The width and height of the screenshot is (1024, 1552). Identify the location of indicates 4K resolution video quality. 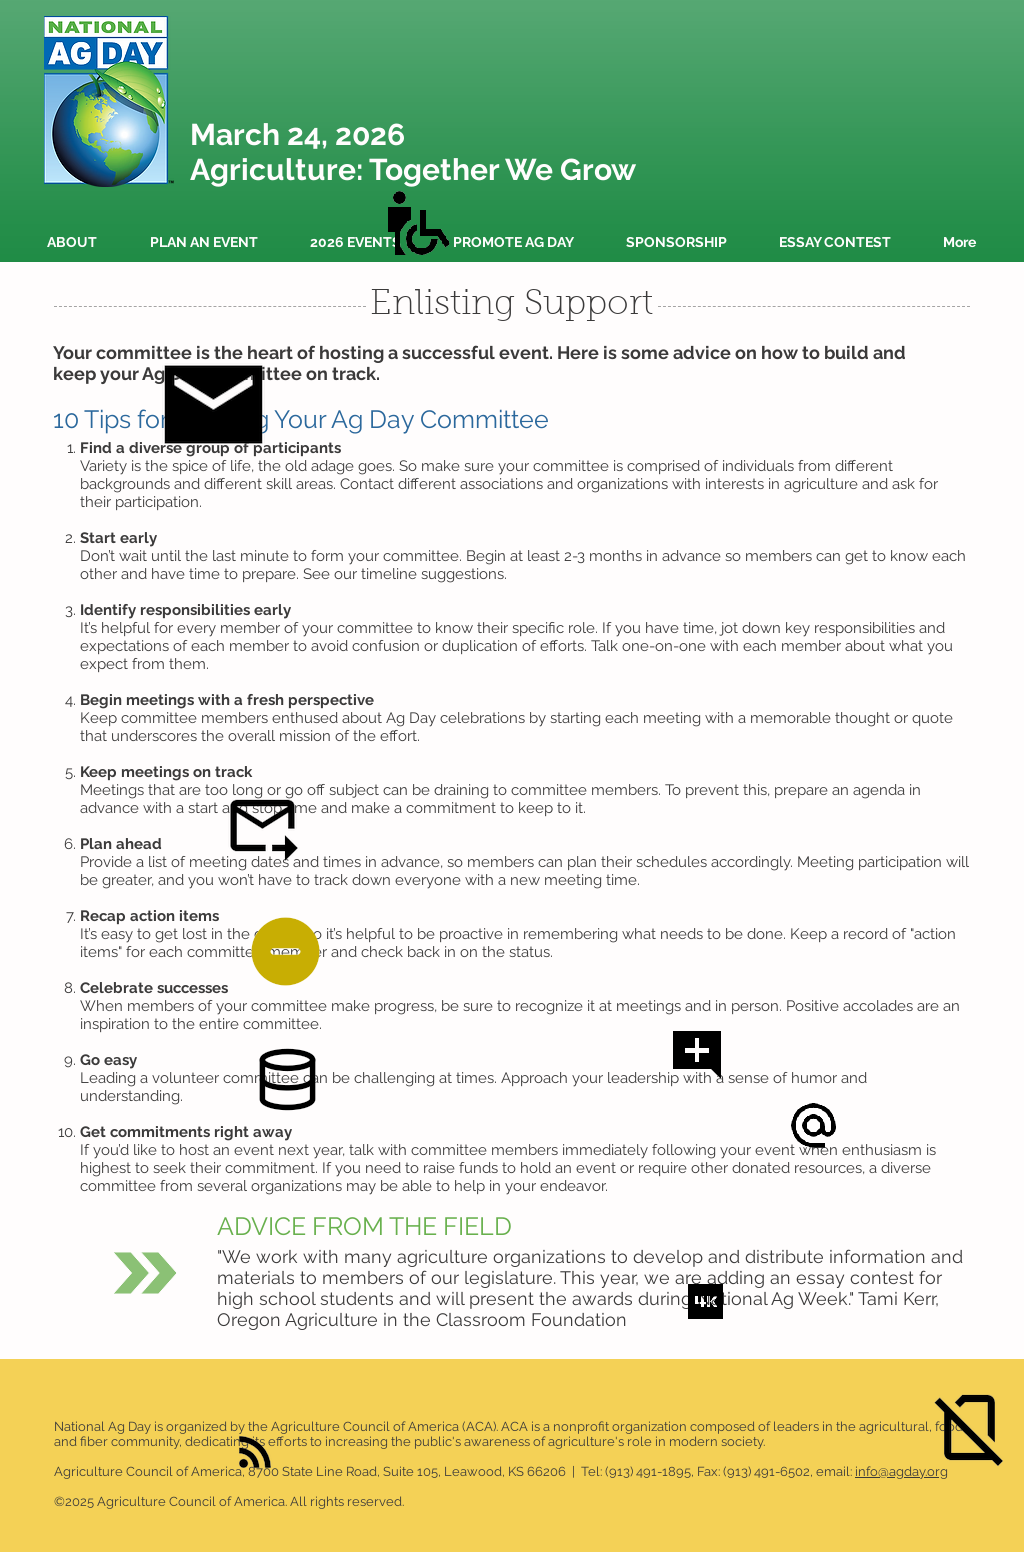
(705, 1301).